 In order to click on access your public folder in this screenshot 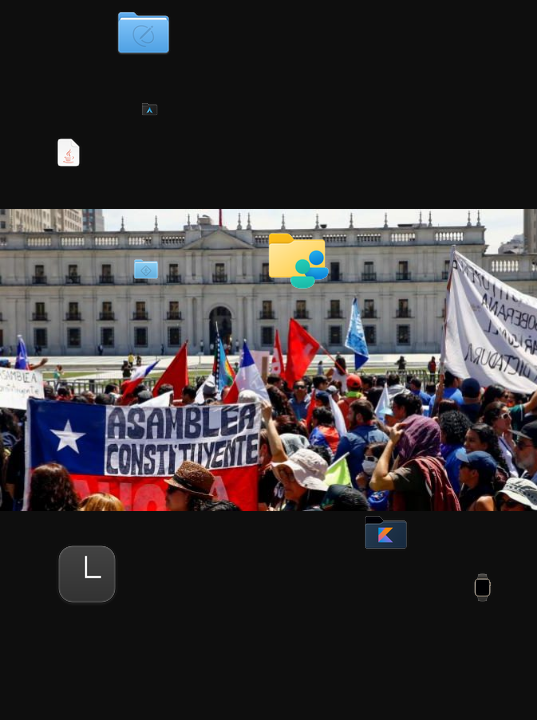, I will do `click(146, 269)`.